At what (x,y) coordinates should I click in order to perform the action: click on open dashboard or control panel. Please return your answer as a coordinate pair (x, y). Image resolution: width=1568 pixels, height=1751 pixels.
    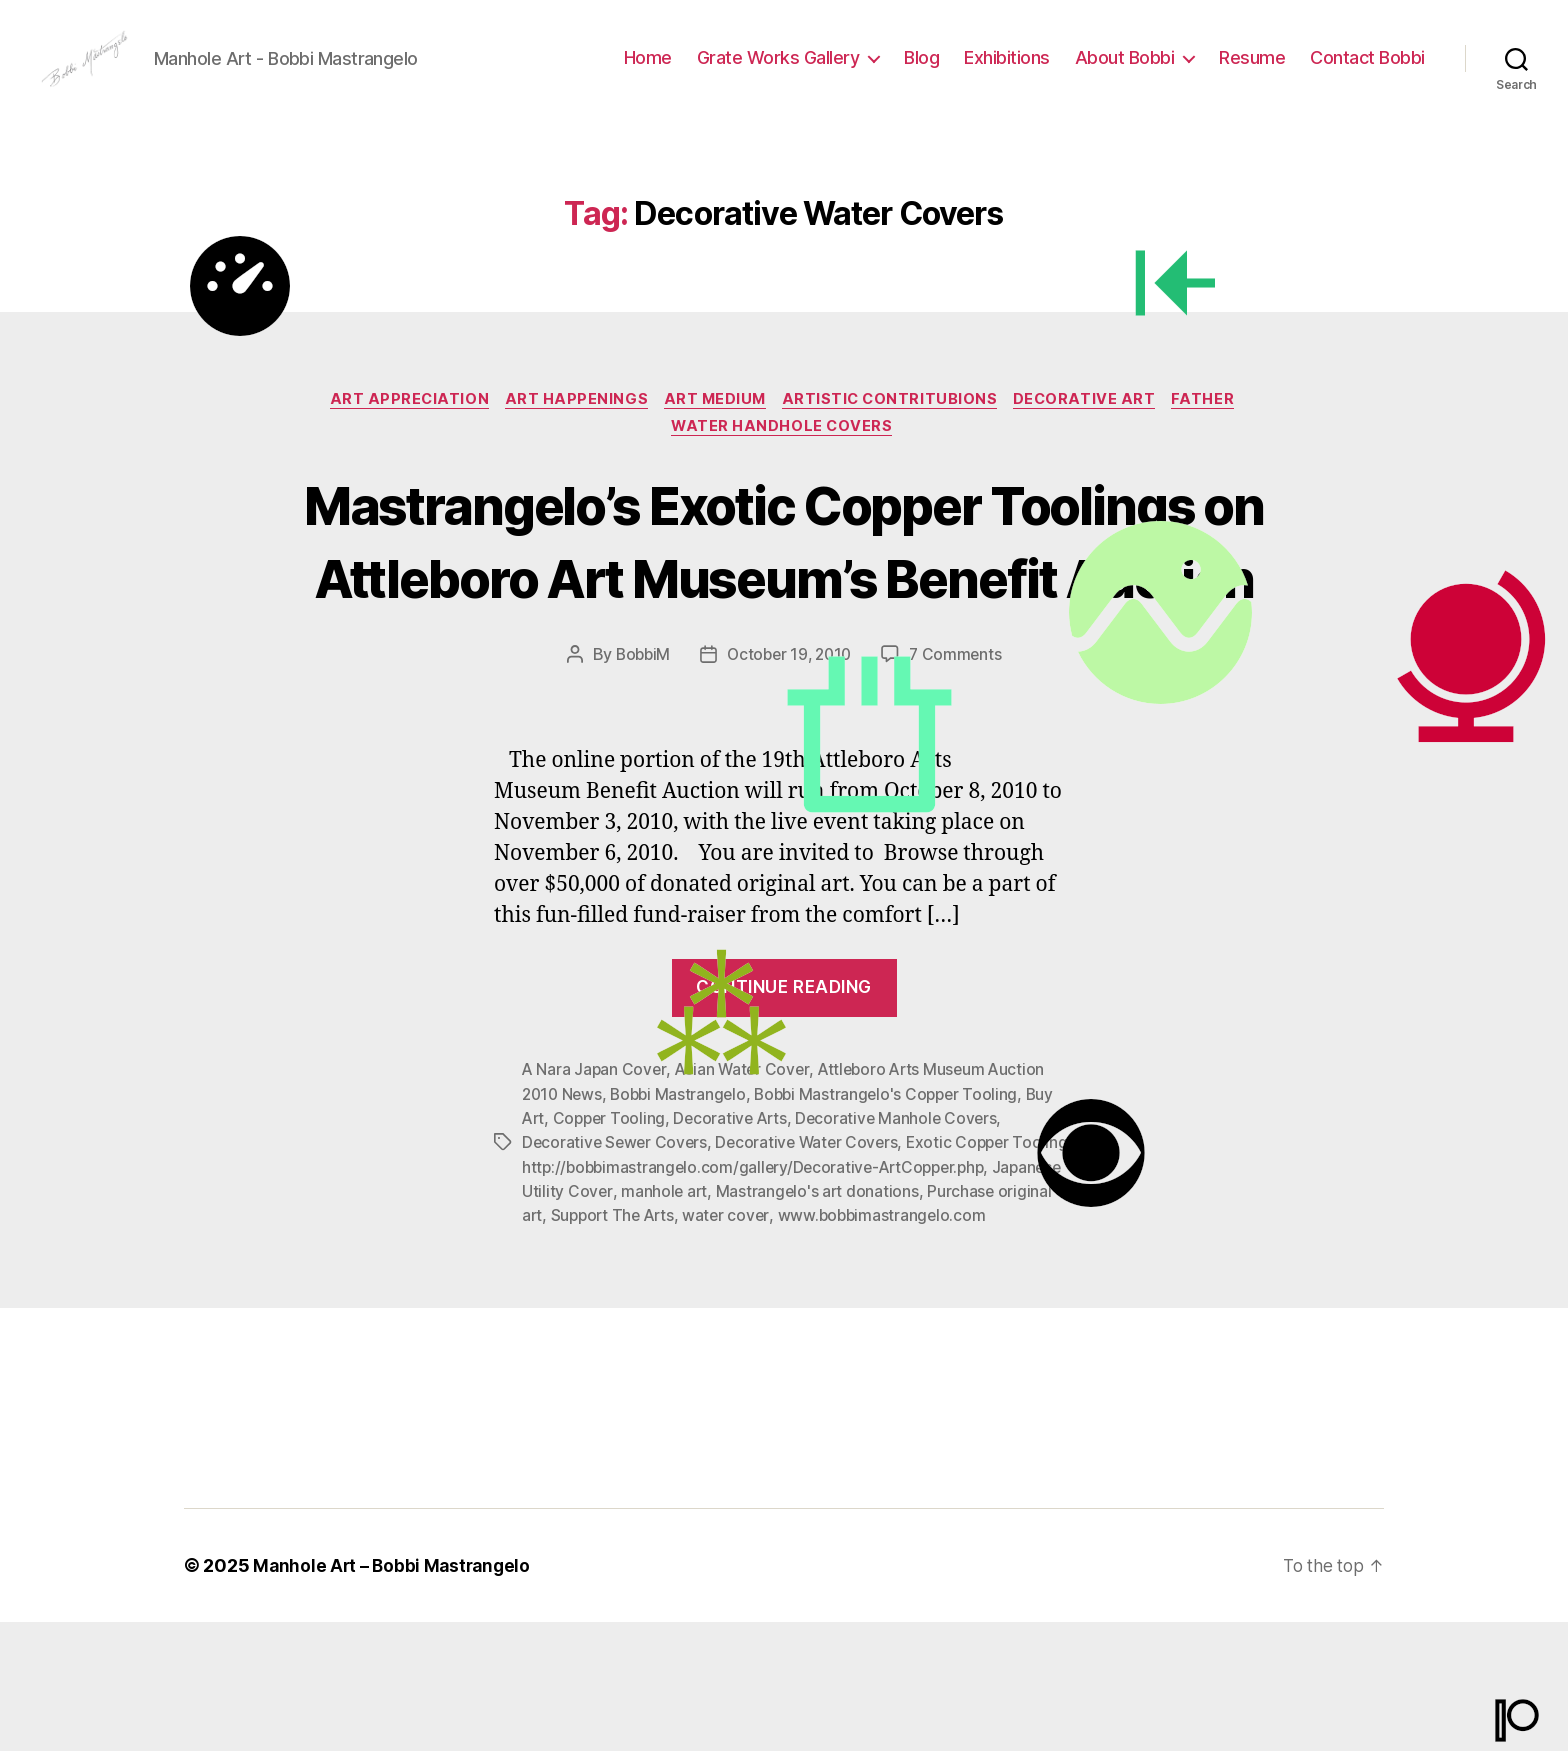
    Looking at the image, I should click on (240, 286).